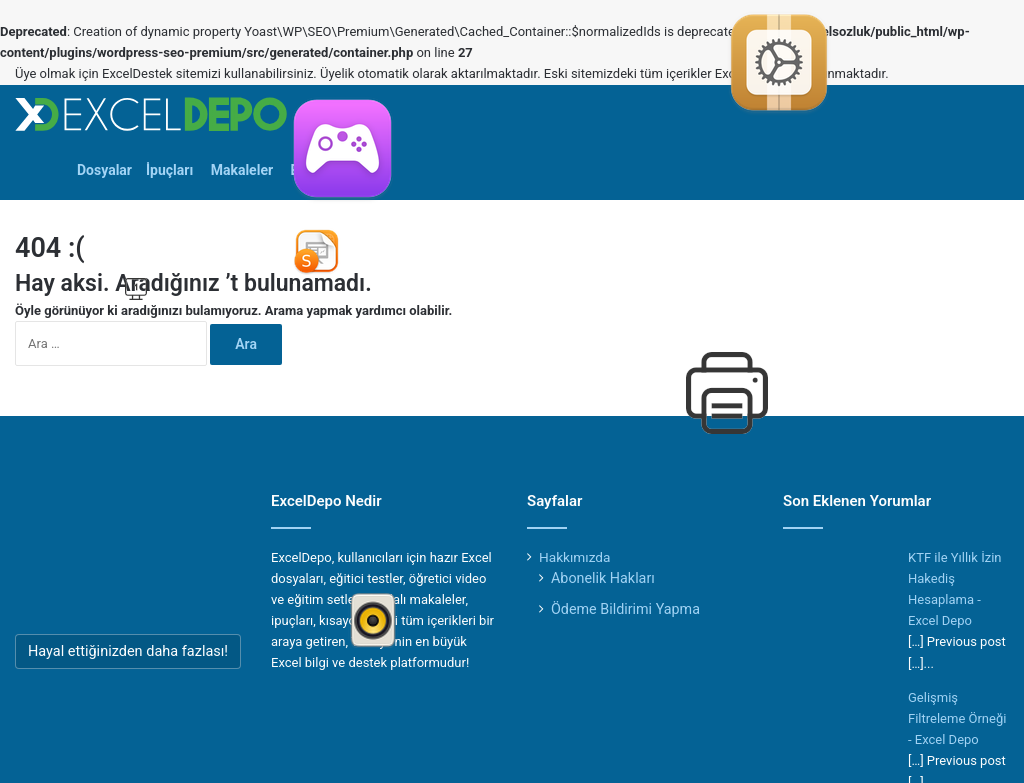 Image resolution: width=1024 pixels, height=783 pixels. What do you see at coordinates (136, 289) in the screenshot?
I see `display 1 in a multi-monitor setup` at bounding box center [136, 289].